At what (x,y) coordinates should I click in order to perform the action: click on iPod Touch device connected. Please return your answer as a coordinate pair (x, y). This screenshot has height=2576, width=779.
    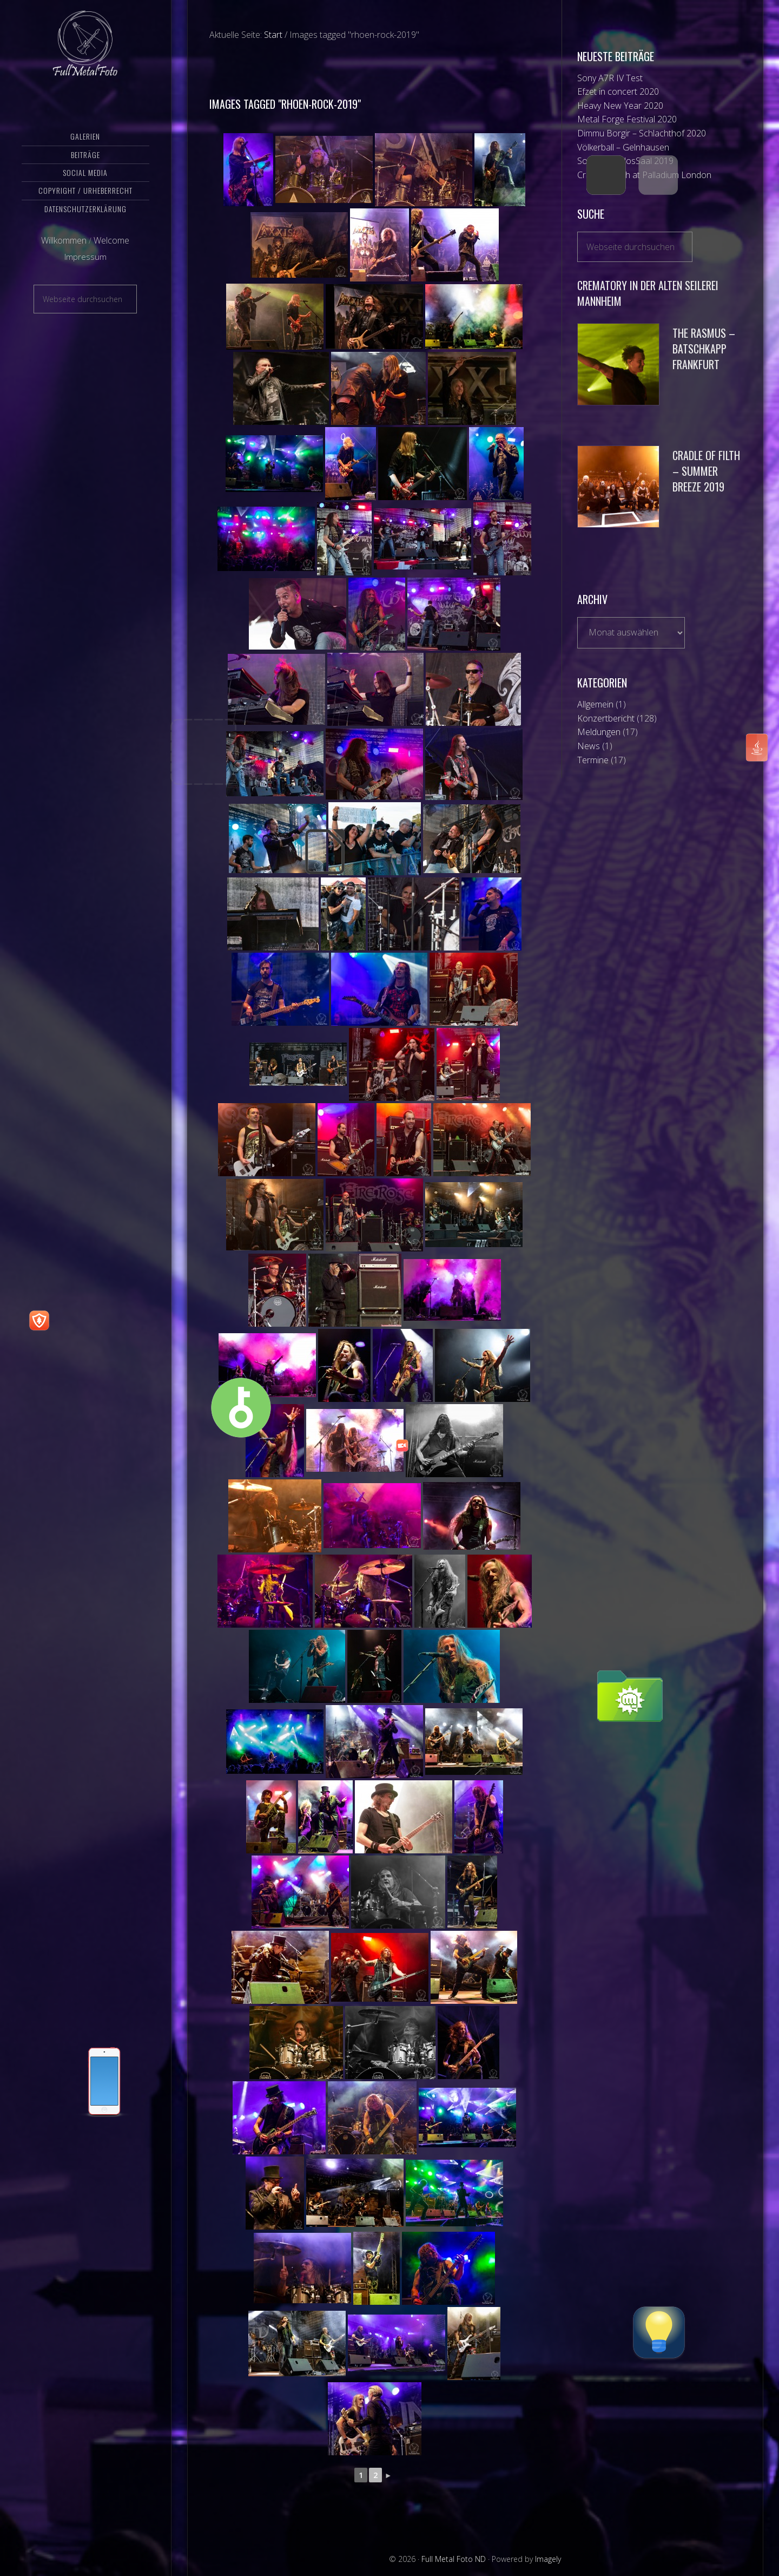
    Looking at the image, I should click on (104, 2082).